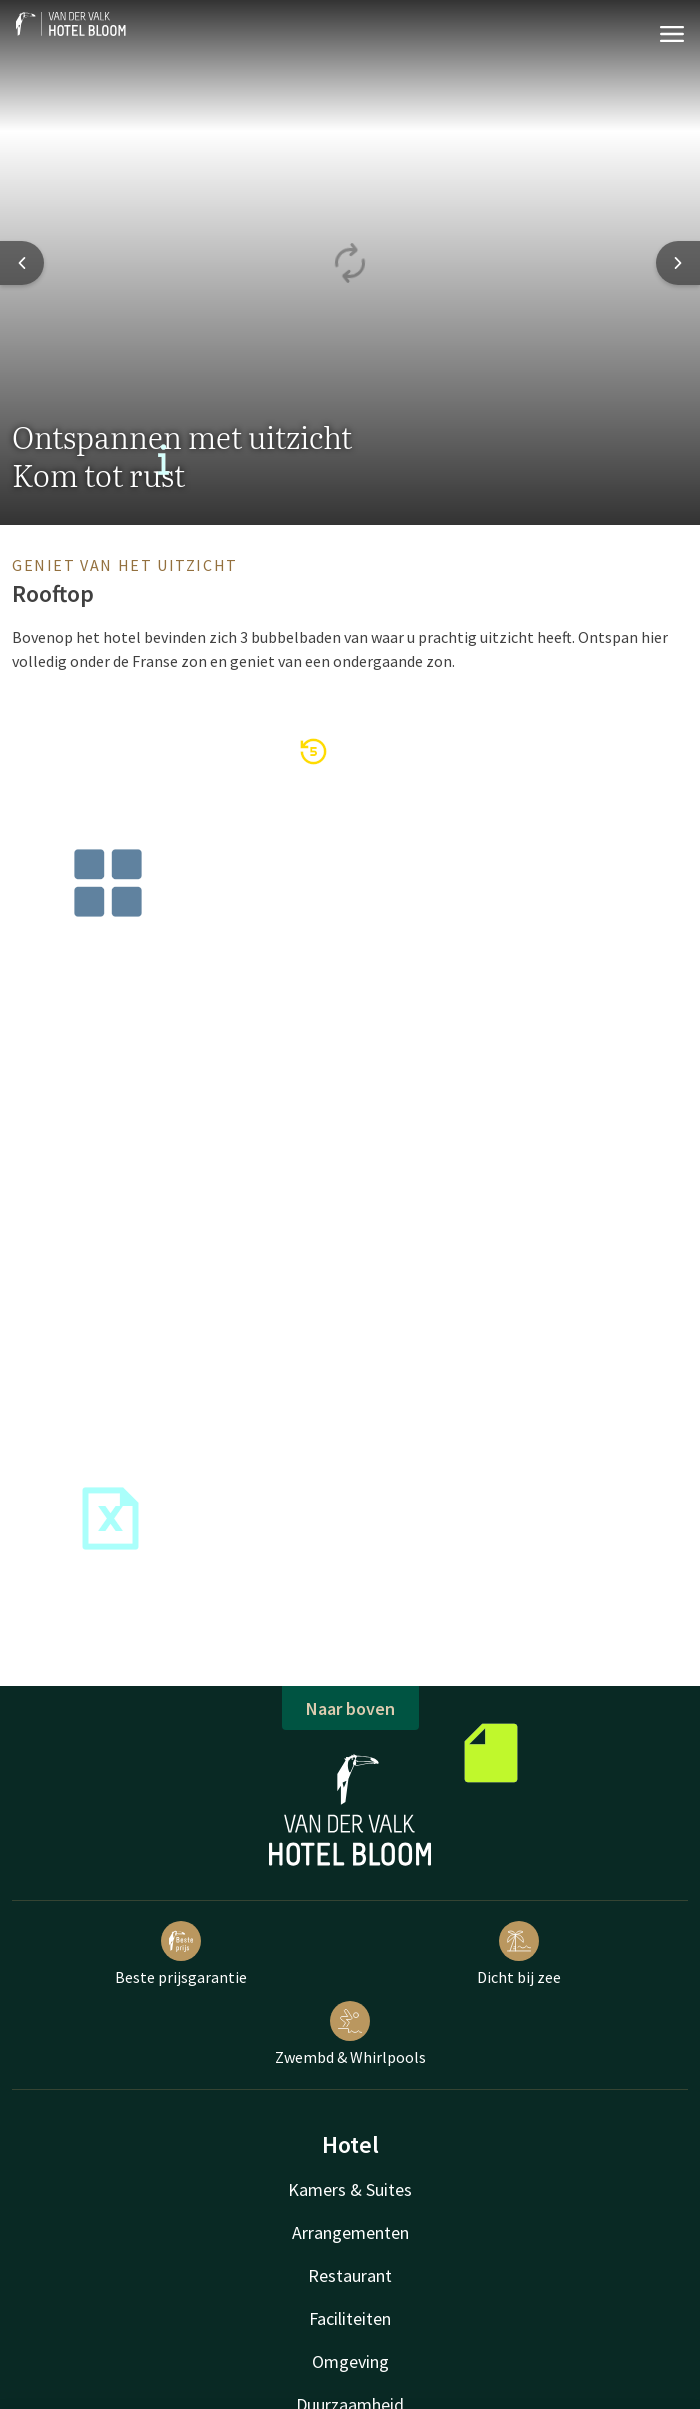 The width and height of the screenshot is (700, 2409). What do you see at coordinates (108, 883) in the screenshot?
I see `access app grid or menu` at bounding box center [108, 883].